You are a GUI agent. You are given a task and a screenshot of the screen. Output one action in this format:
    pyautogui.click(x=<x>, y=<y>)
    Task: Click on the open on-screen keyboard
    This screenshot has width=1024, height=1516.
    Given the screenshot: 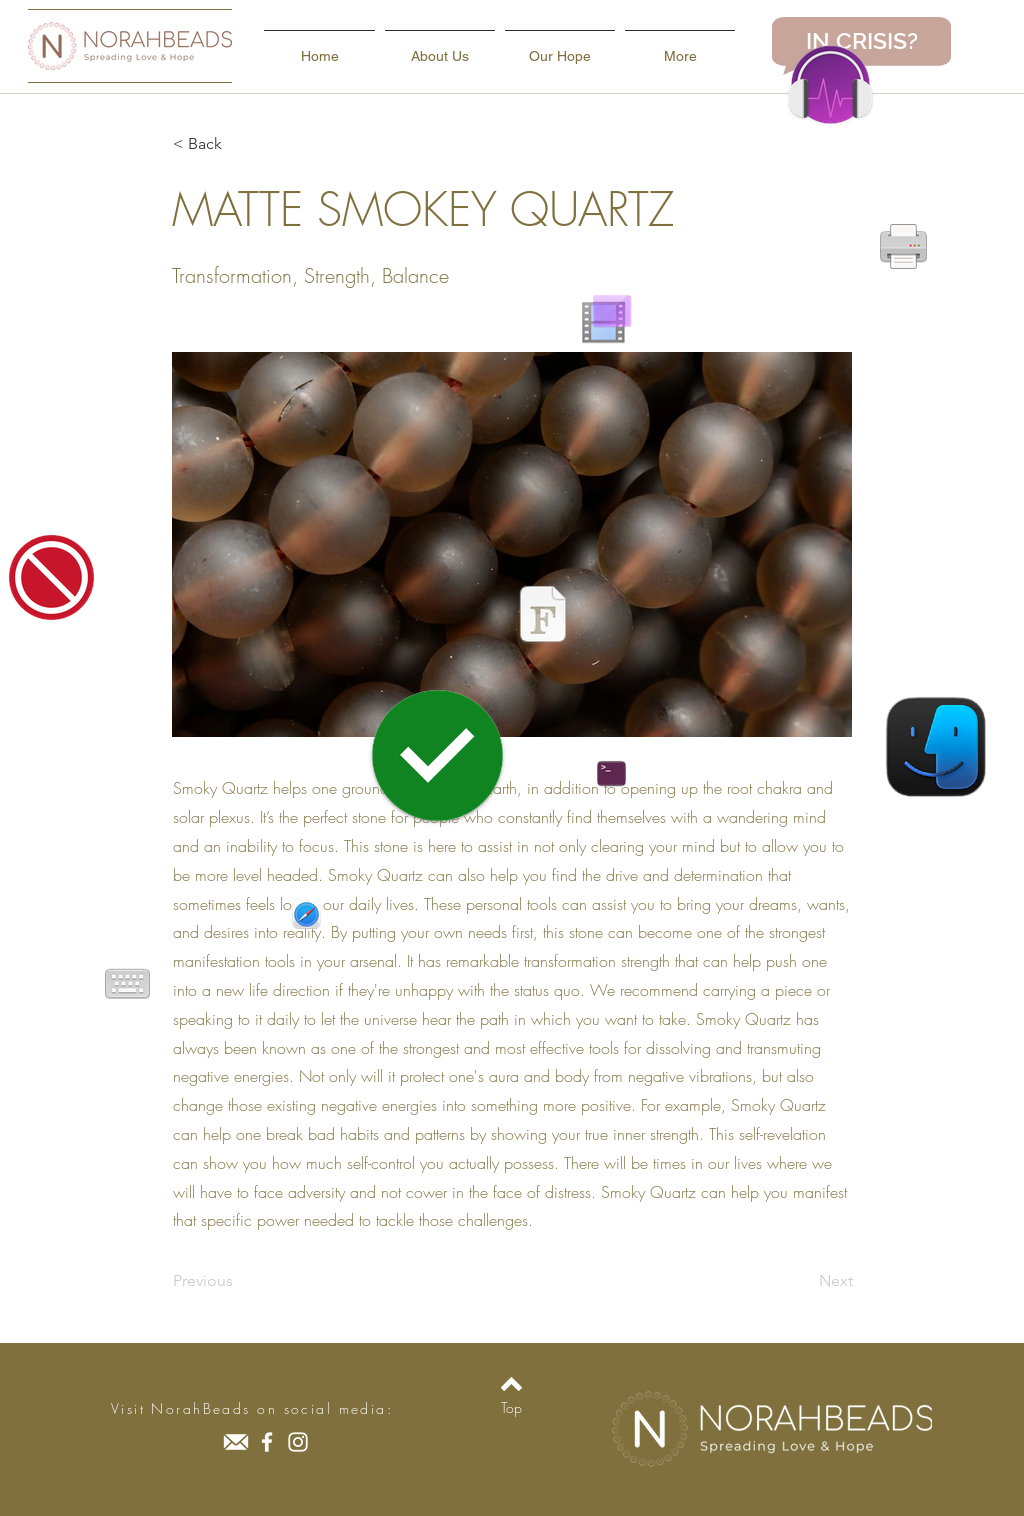 What is the action you would take?
    pyautogui.click(x=127, y=983)
    